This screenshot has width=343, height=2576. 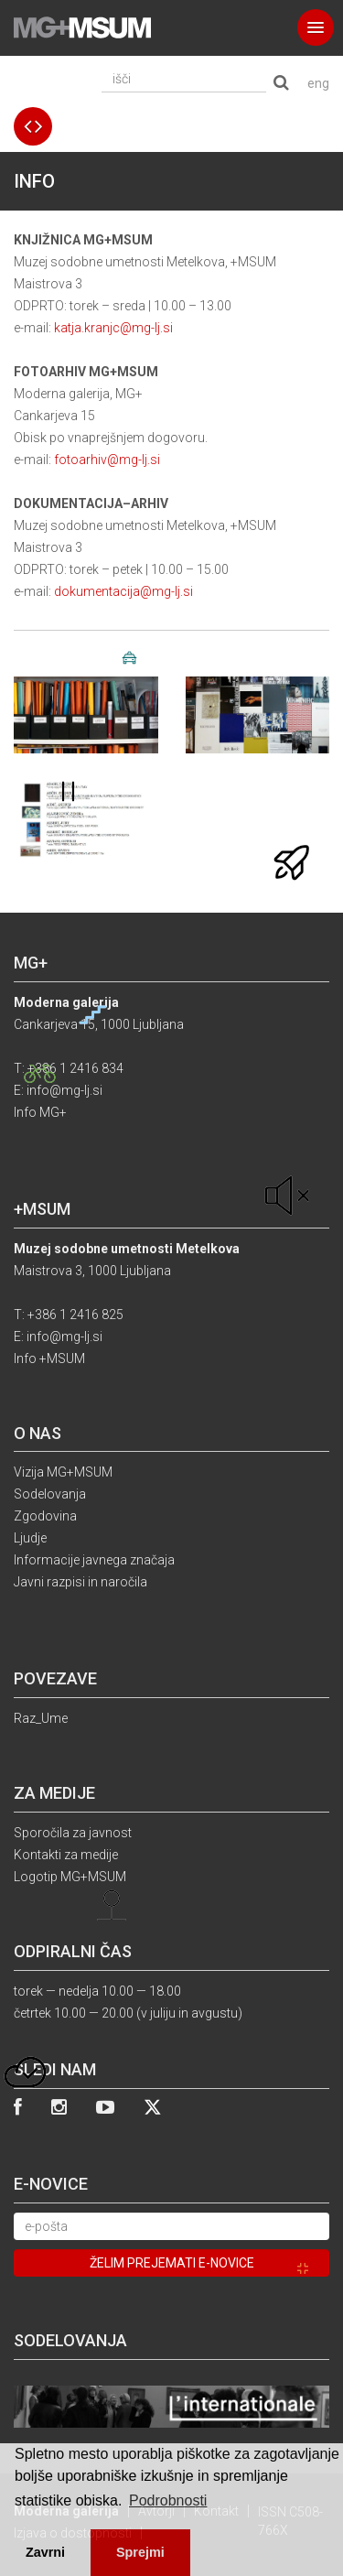 I want to click on select bicycle as transportation mode, so click(x=39, y=1073).